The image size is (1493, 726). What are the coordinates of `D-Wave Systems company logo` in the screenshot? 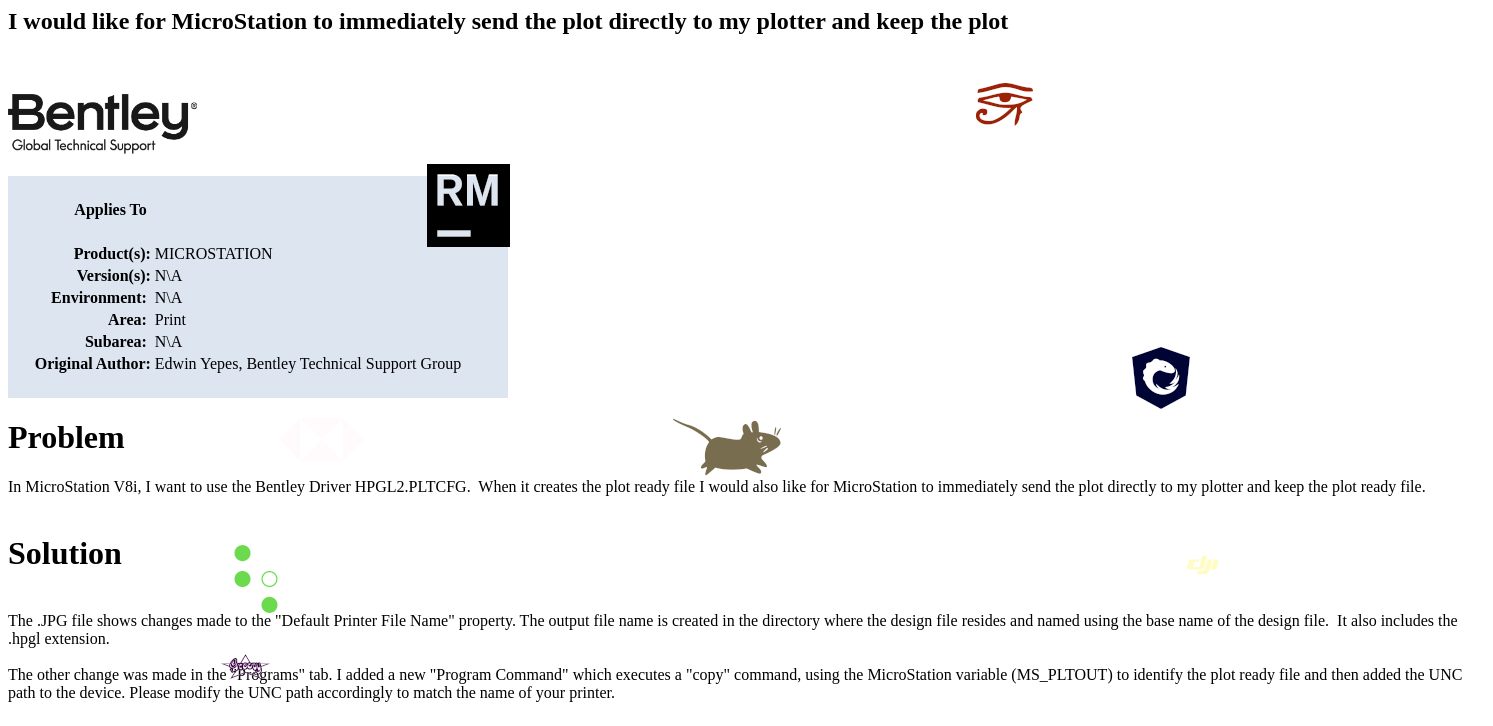 It's located at (256, 579).